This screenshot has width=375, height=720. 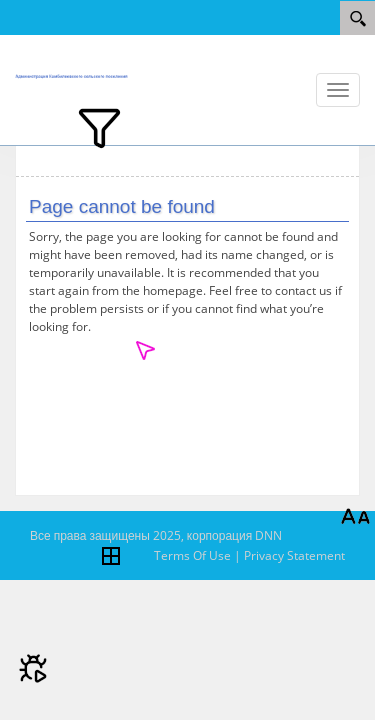 I want to click on start debugging session, so click(x=33, y=668).